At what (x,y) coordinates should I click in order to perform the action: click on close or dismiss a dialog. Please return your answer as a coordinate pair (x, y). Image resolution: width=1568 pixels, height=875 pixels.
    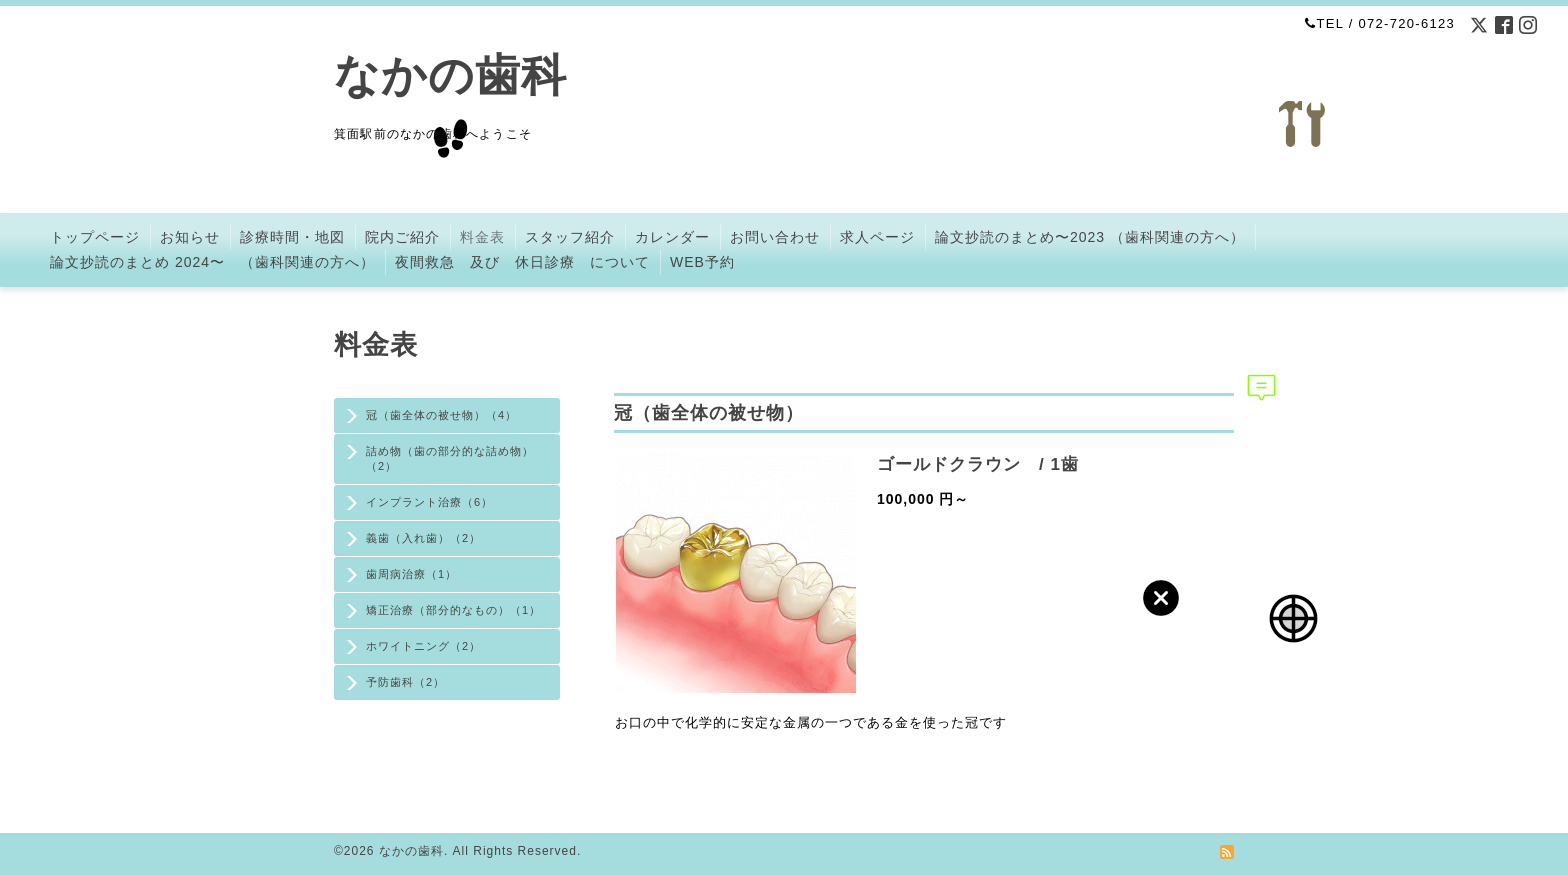
    Looking at the image, I should click on (1161, 598).